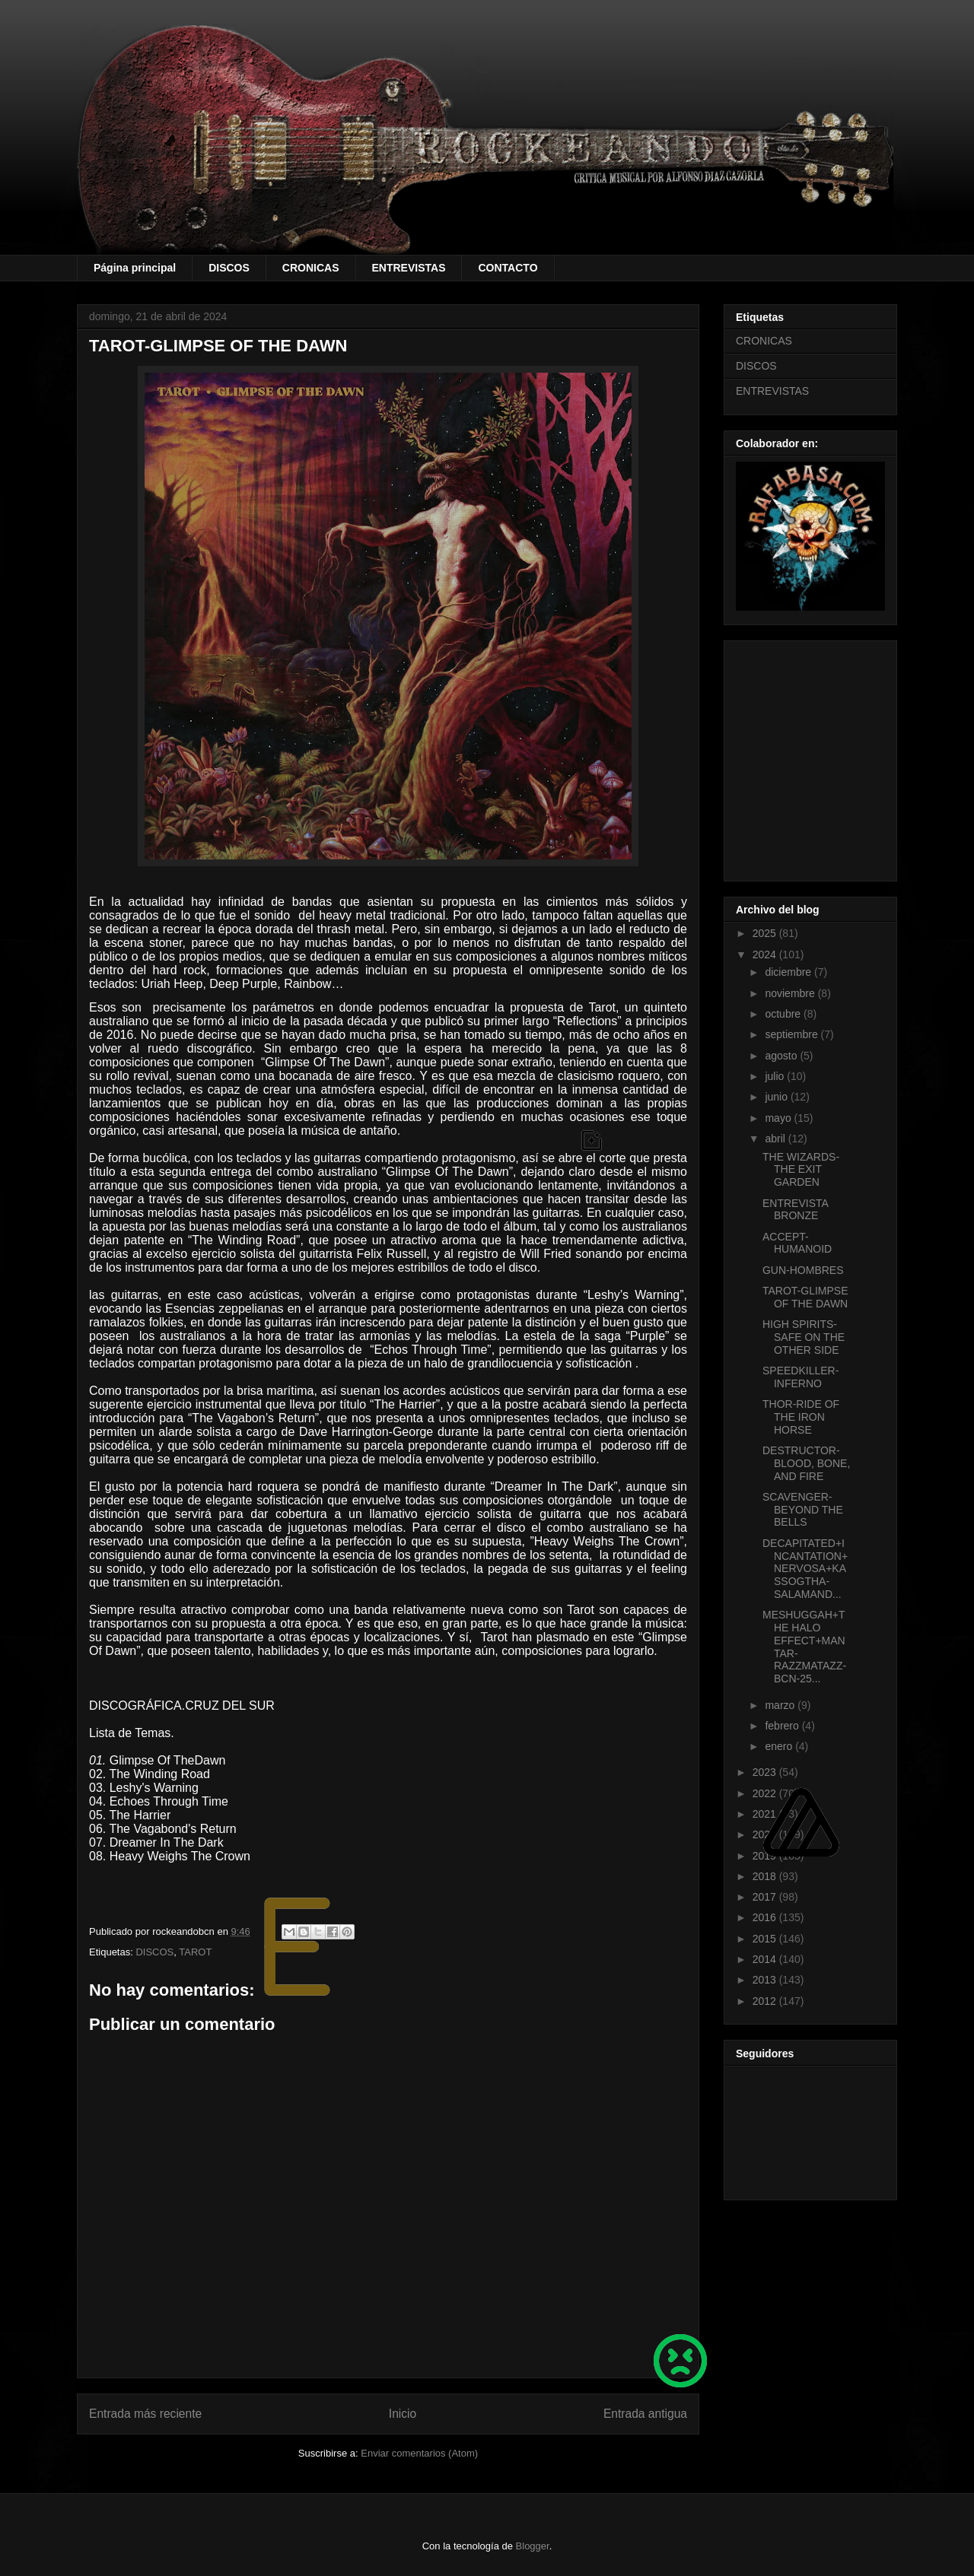 This screenshot has height=2576, width=974. What do you see at coordinates (591, 1140) in the screenshot?
I see `apply filters or effects to a photo` at bounding box center [591, 1140].